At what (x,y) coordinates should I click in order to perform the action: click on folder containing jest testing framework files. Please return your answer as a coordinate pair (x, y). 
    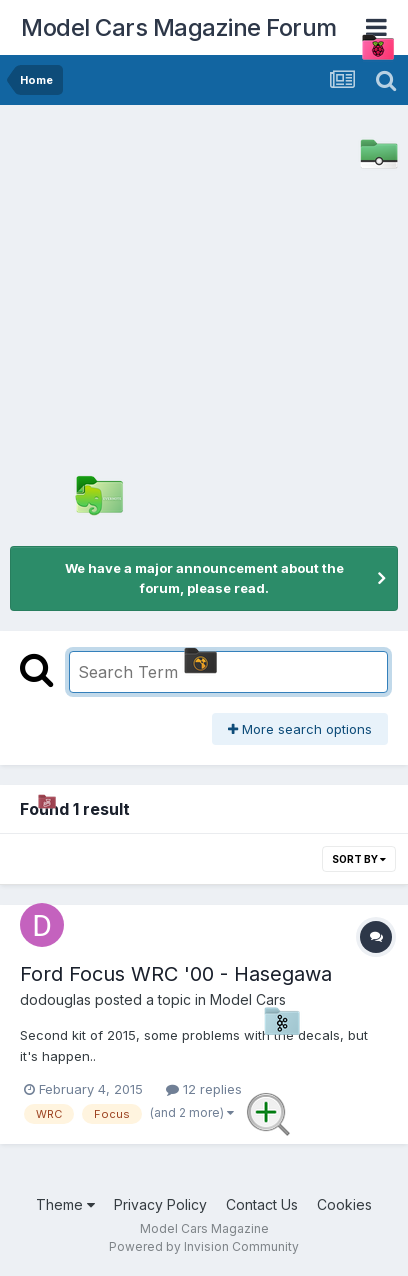
    Looking at the image, I should click on (47, 802).